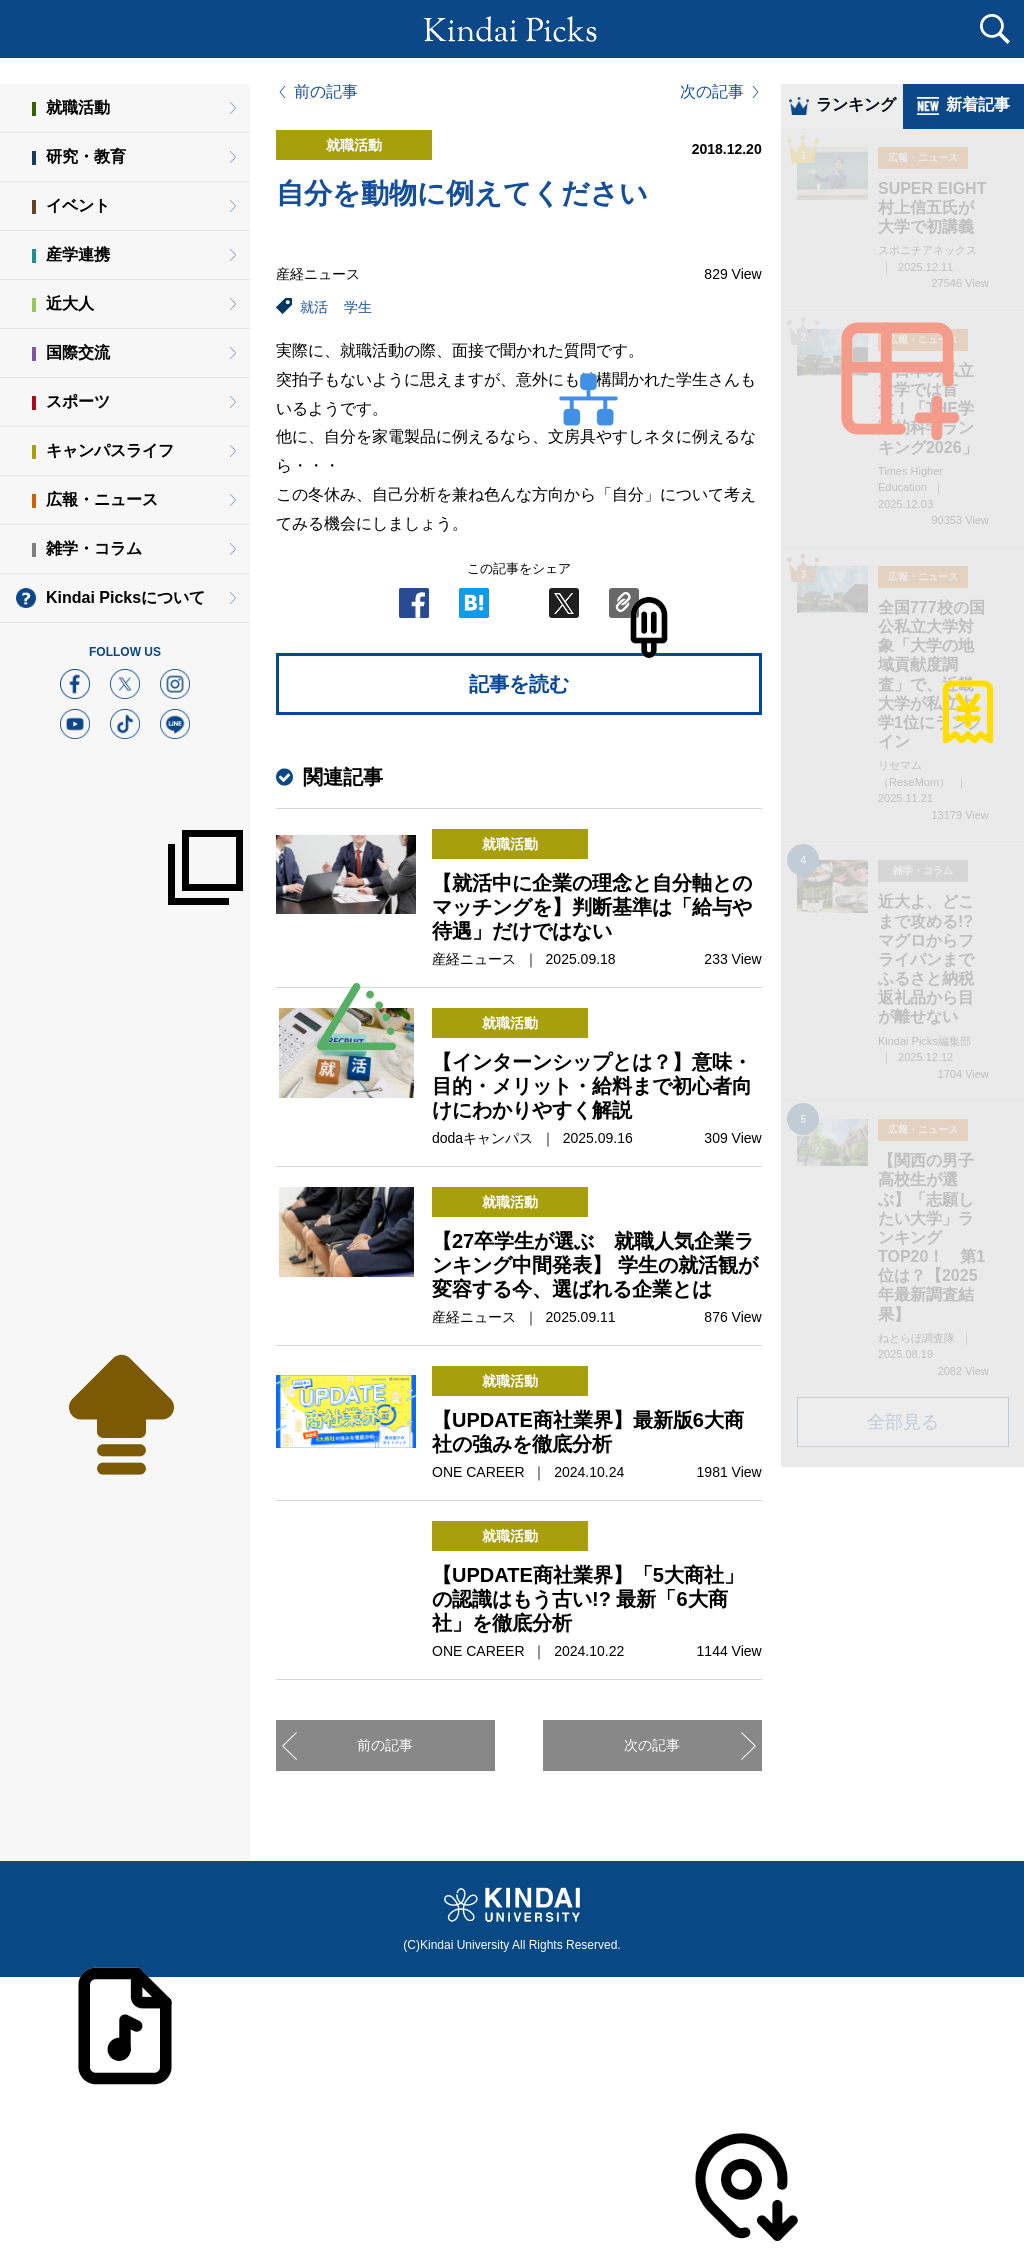 Image resolution: width=1024 pixels, height=2260 pixels. What do you see at coordinates (968, 712) in the screenshot?
I see `view yen transaction receipt` at bounding box center [968, 712].